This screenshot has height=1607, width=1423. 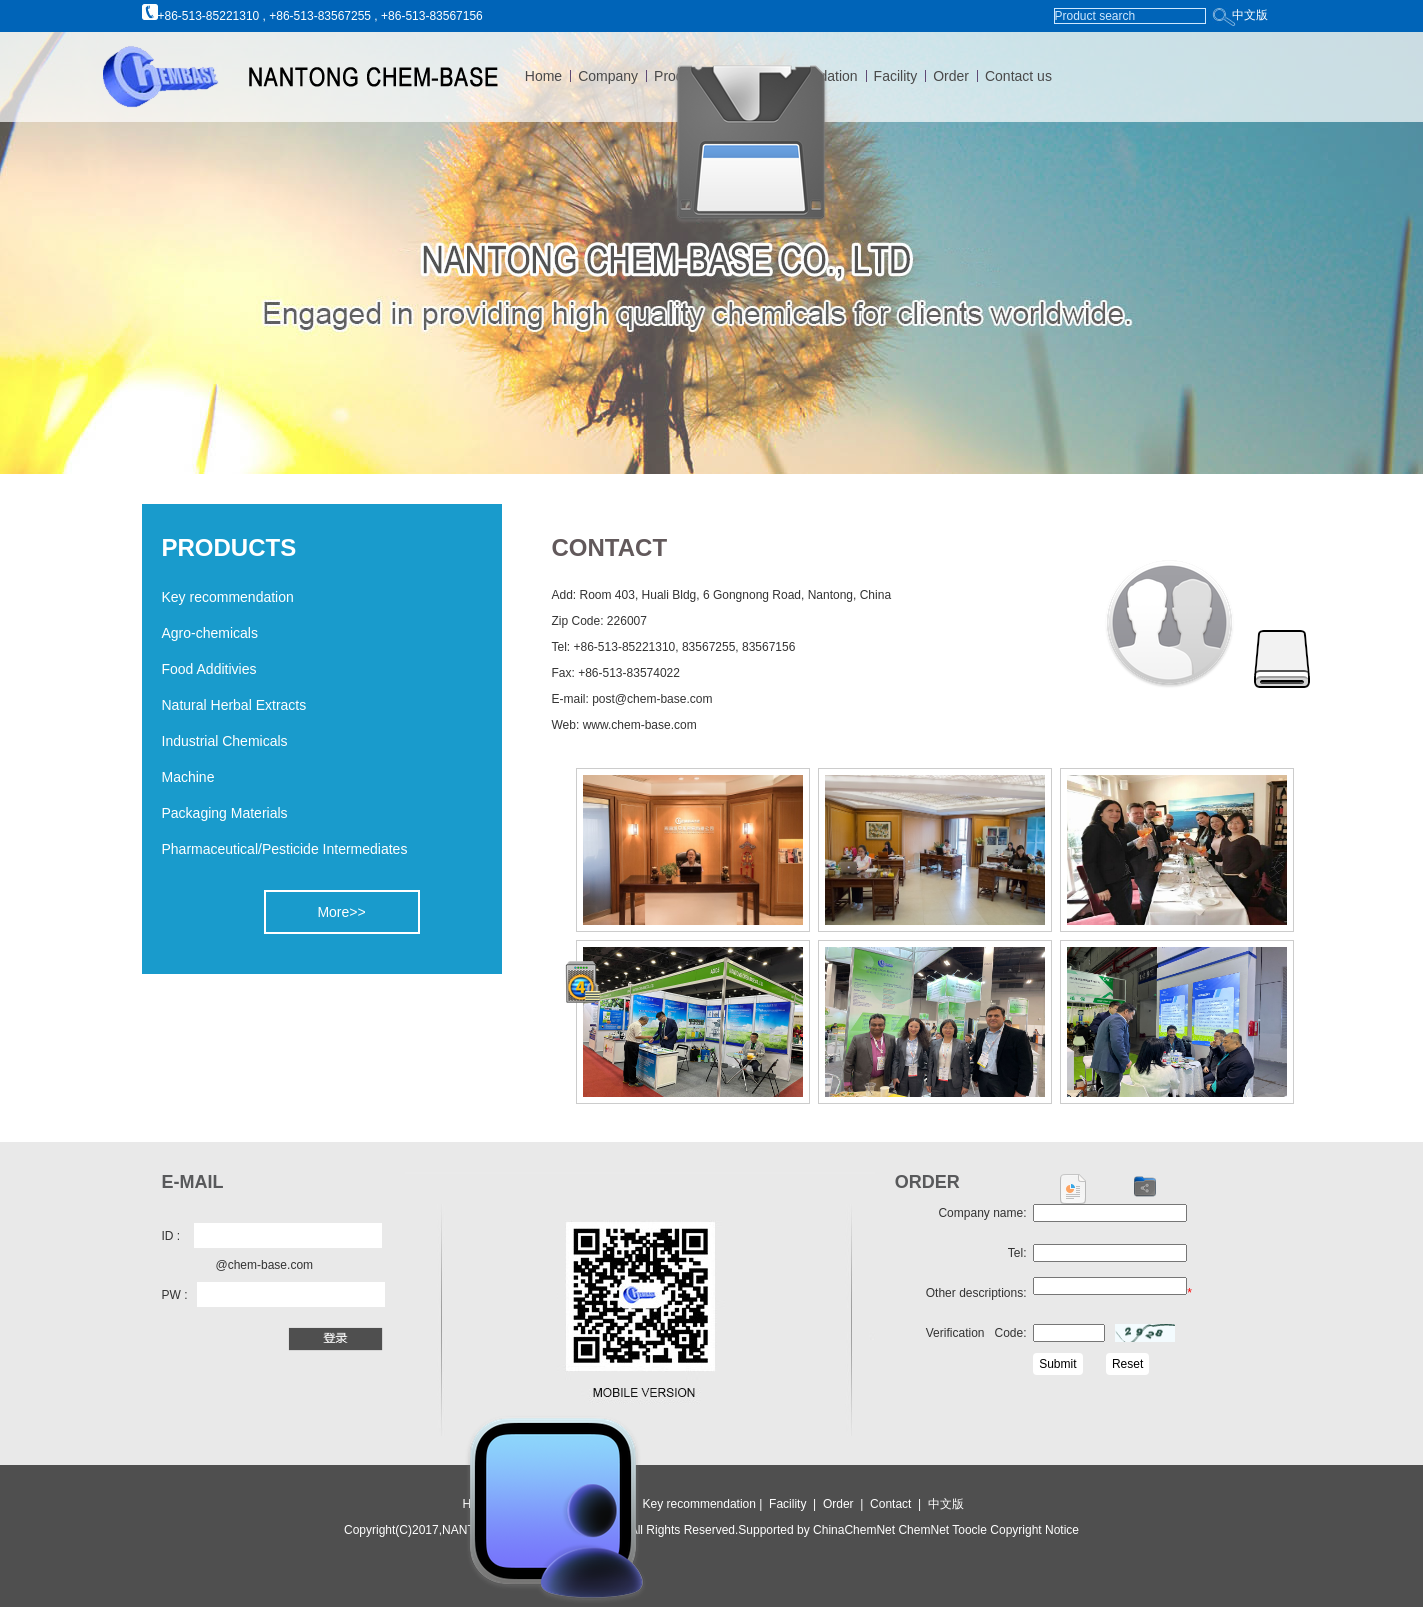 What do you see at coordinates (581, 982) in the screenshot?
I see `locked RAID 4 storage array` at bounding box center [581, 982].